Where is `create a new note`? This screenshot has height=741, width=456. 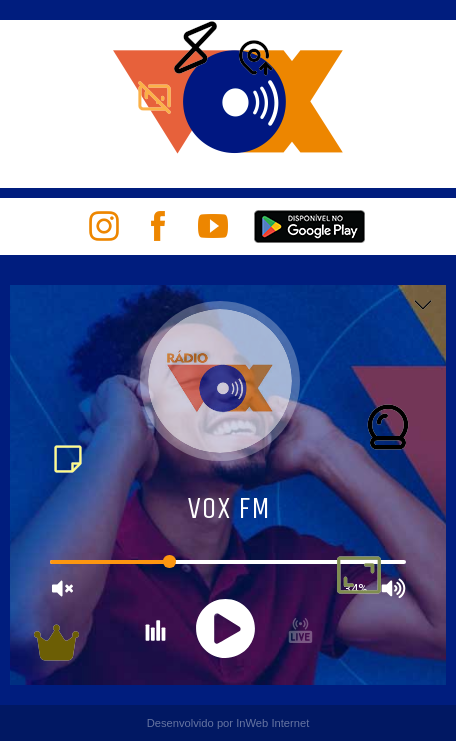 create a new note is located at coordinates (68, 459).